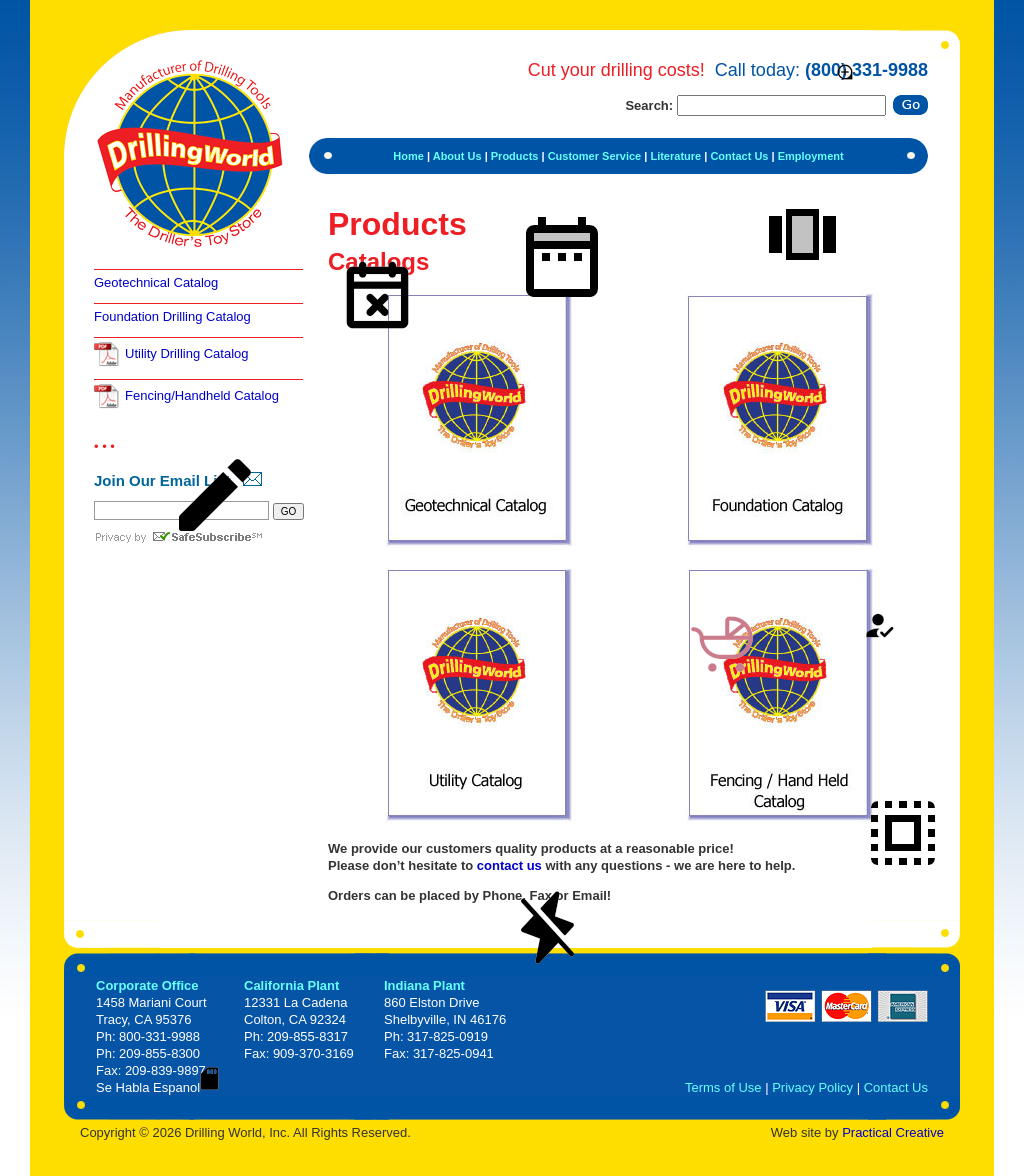  What do you see at coordinates (547, 927) in the screenshot?
I see `disable flash or quick actions` at bounding box center [547, 927].